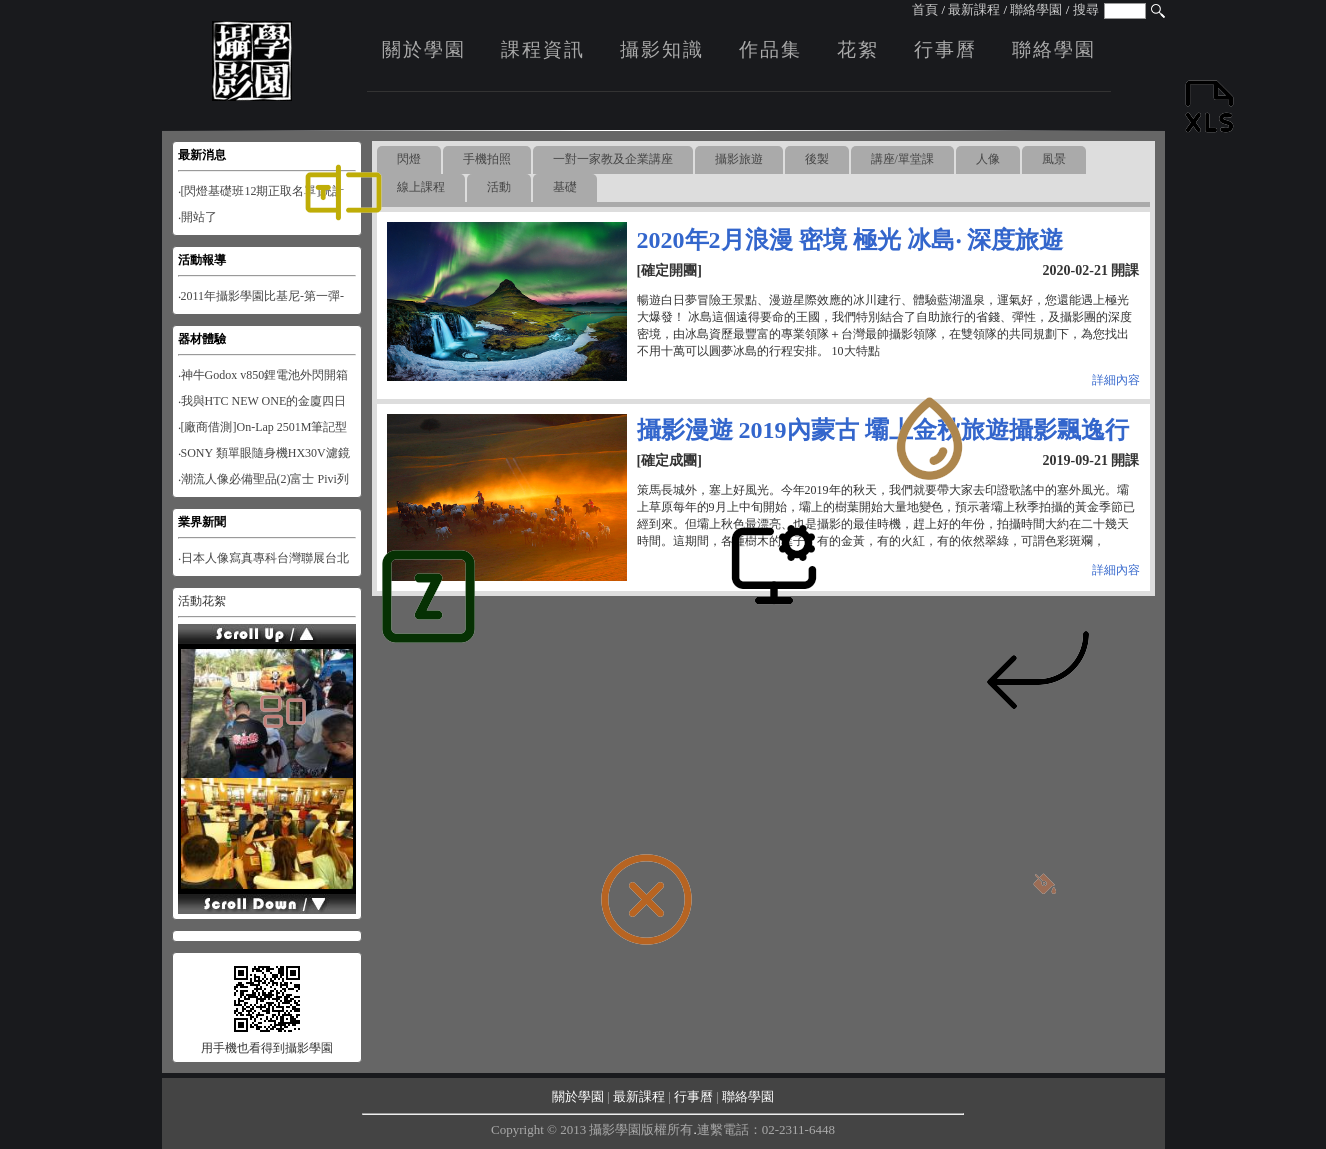 This screenshot has width=1326, height=1149. What do you see at coordinates (774, 566) in the screenshot?
I see `access display settings` at bounding box center [774, 566].